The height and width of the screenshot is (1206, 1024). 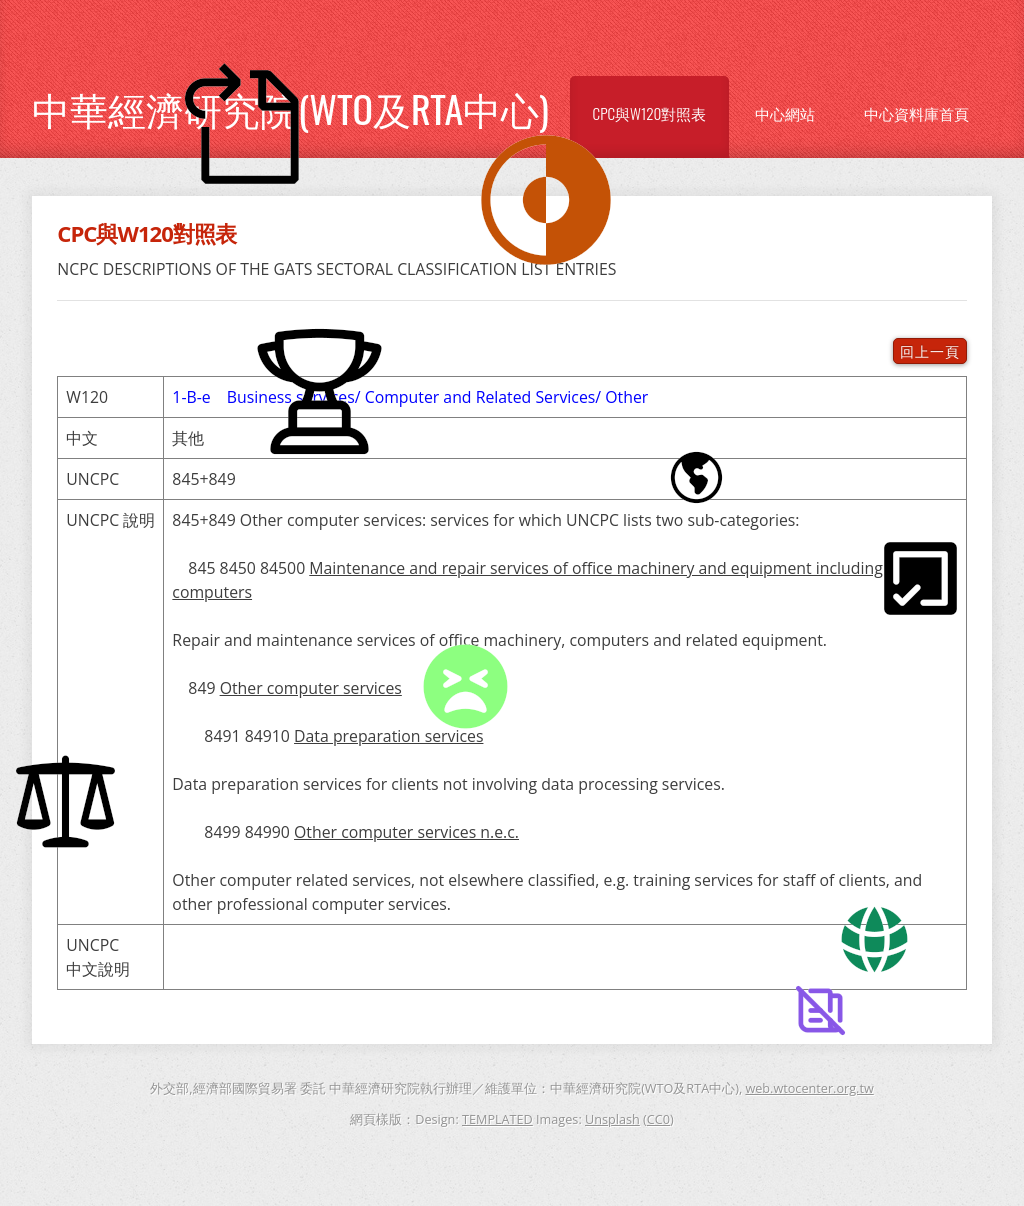 I want to click on go to file or navigate to a specific file, so click(x=250, y=127).